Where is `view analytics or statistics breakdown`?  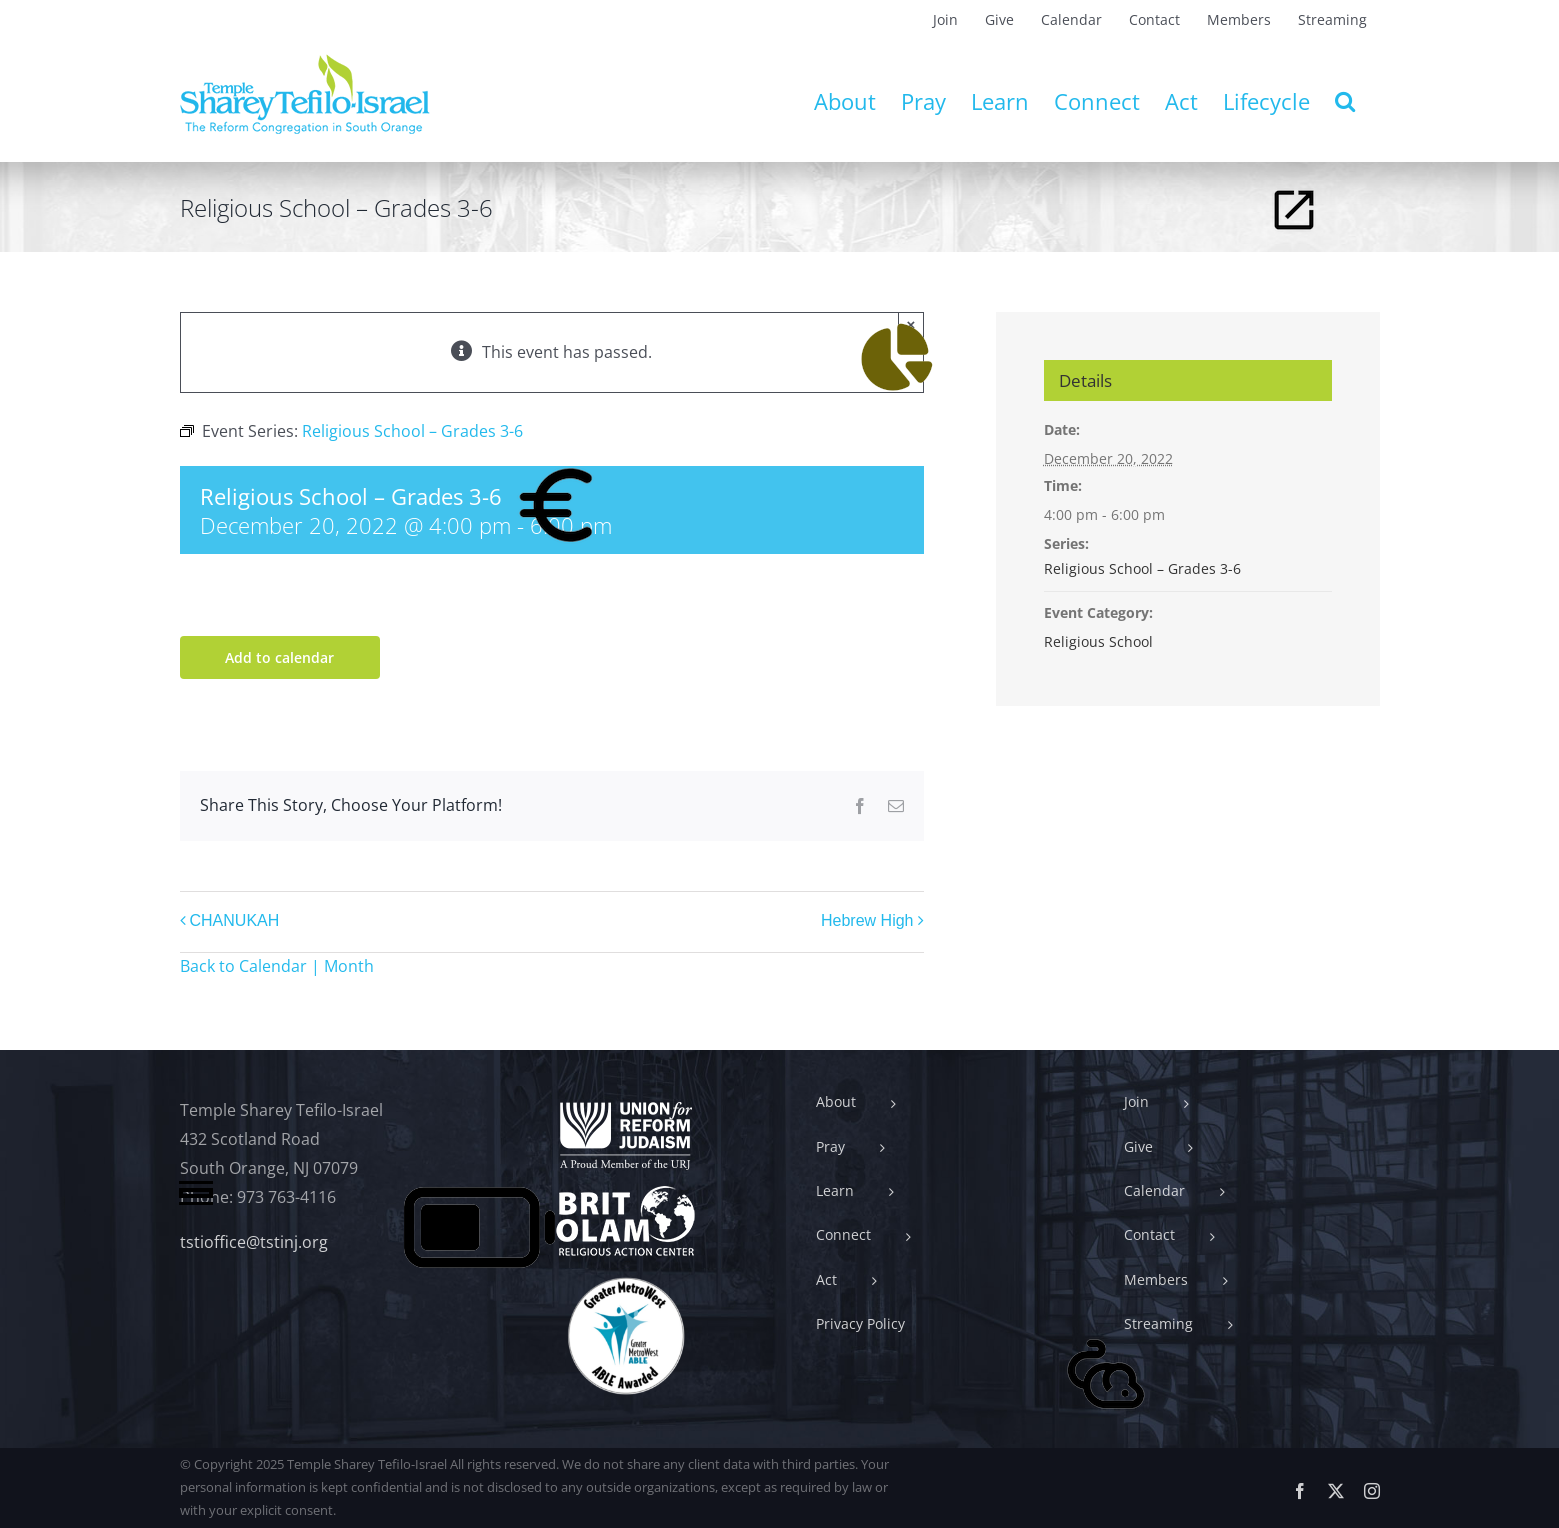 view analytics or statistics breakdown is located at coordinates (895, 357).